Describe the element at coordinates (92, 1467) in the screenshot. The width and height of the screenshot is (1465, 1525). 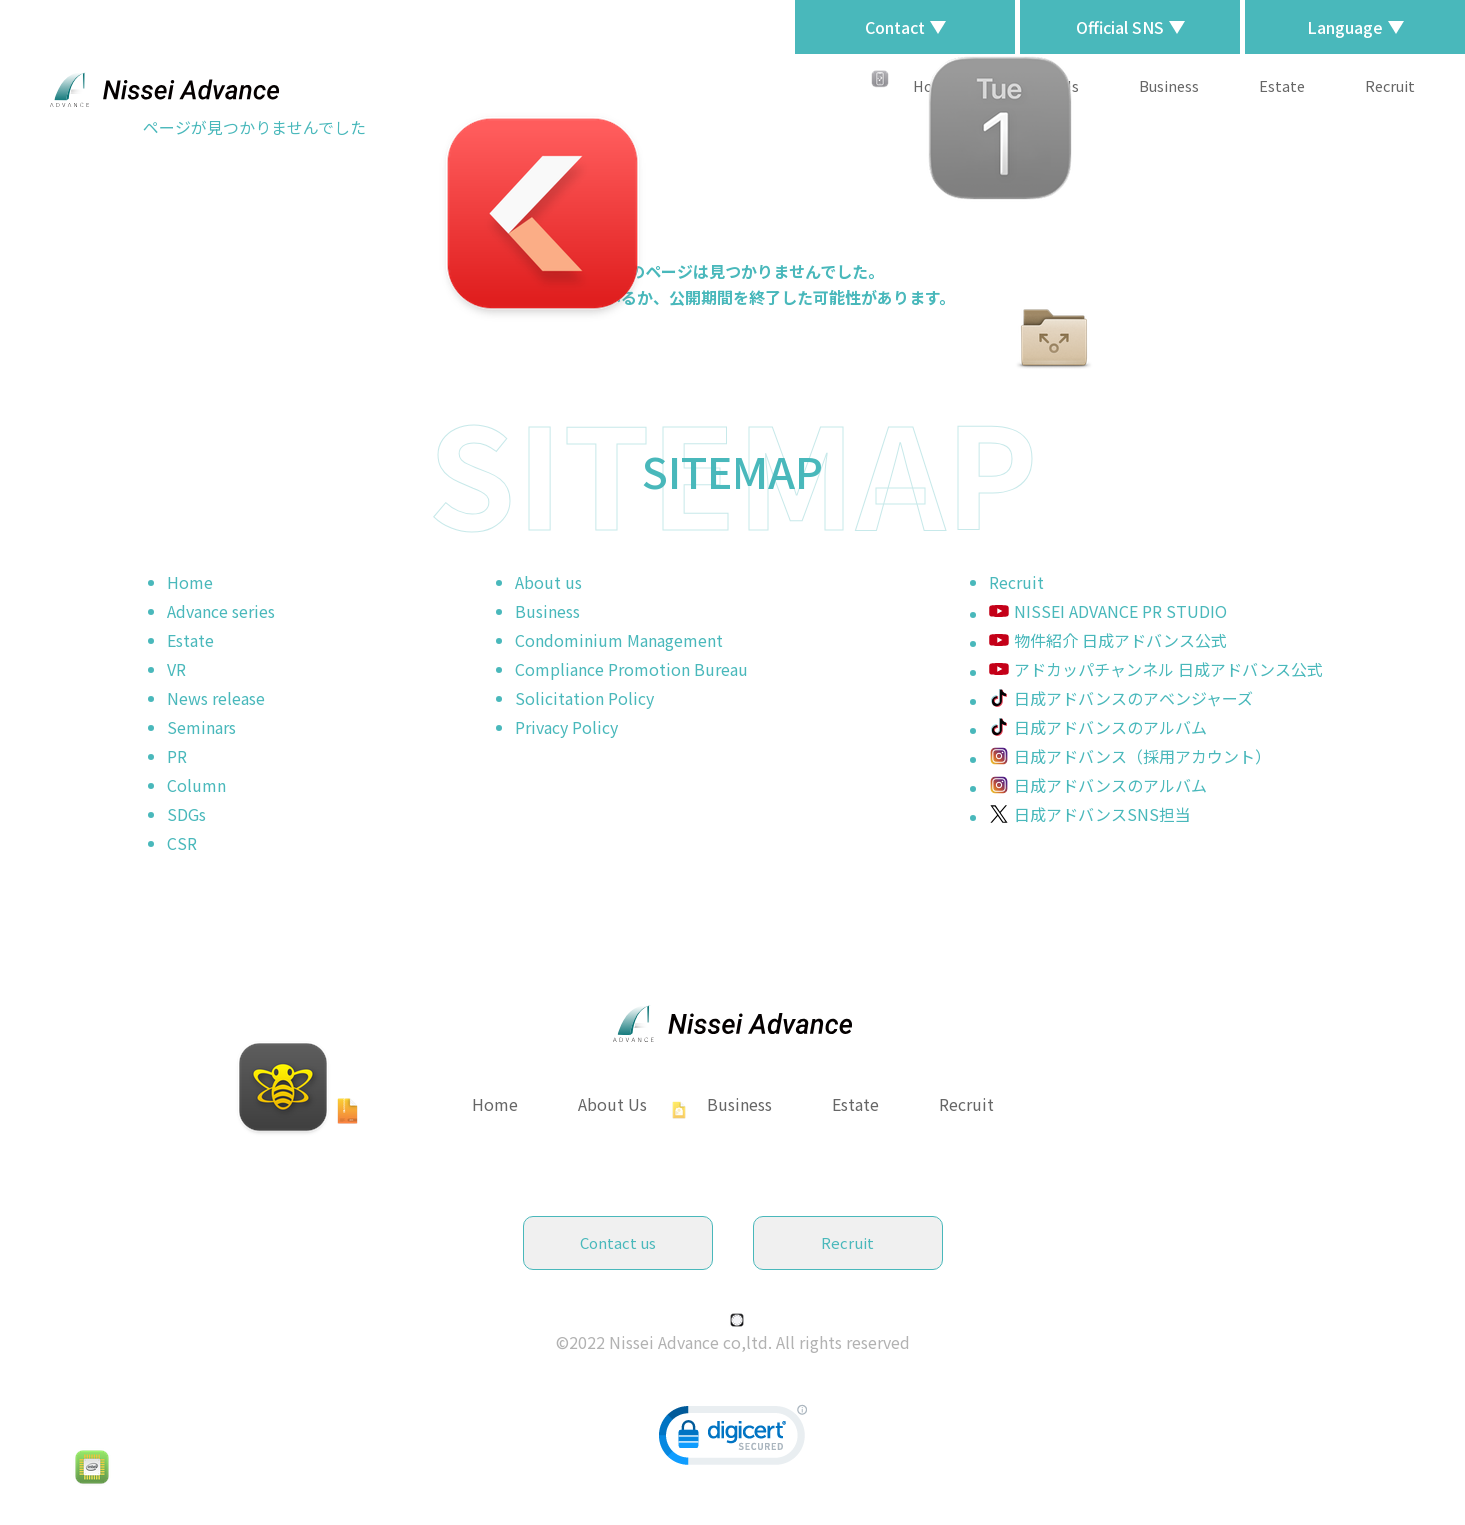
I see `access Intel processor settings` at that location.